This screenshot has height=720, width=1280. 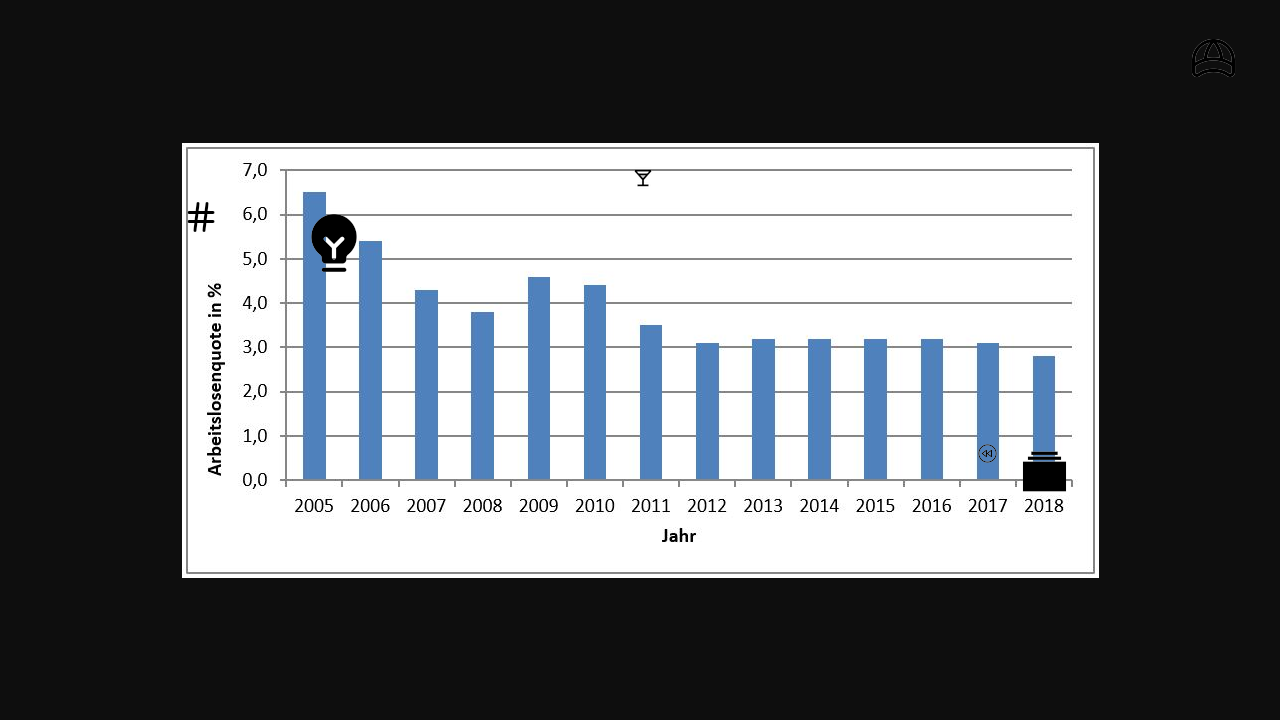 What do you see at coordinates (987, 453) in the screenshot?
I see `rewind or skip backward in media playback` at bounding box center [987, 453].